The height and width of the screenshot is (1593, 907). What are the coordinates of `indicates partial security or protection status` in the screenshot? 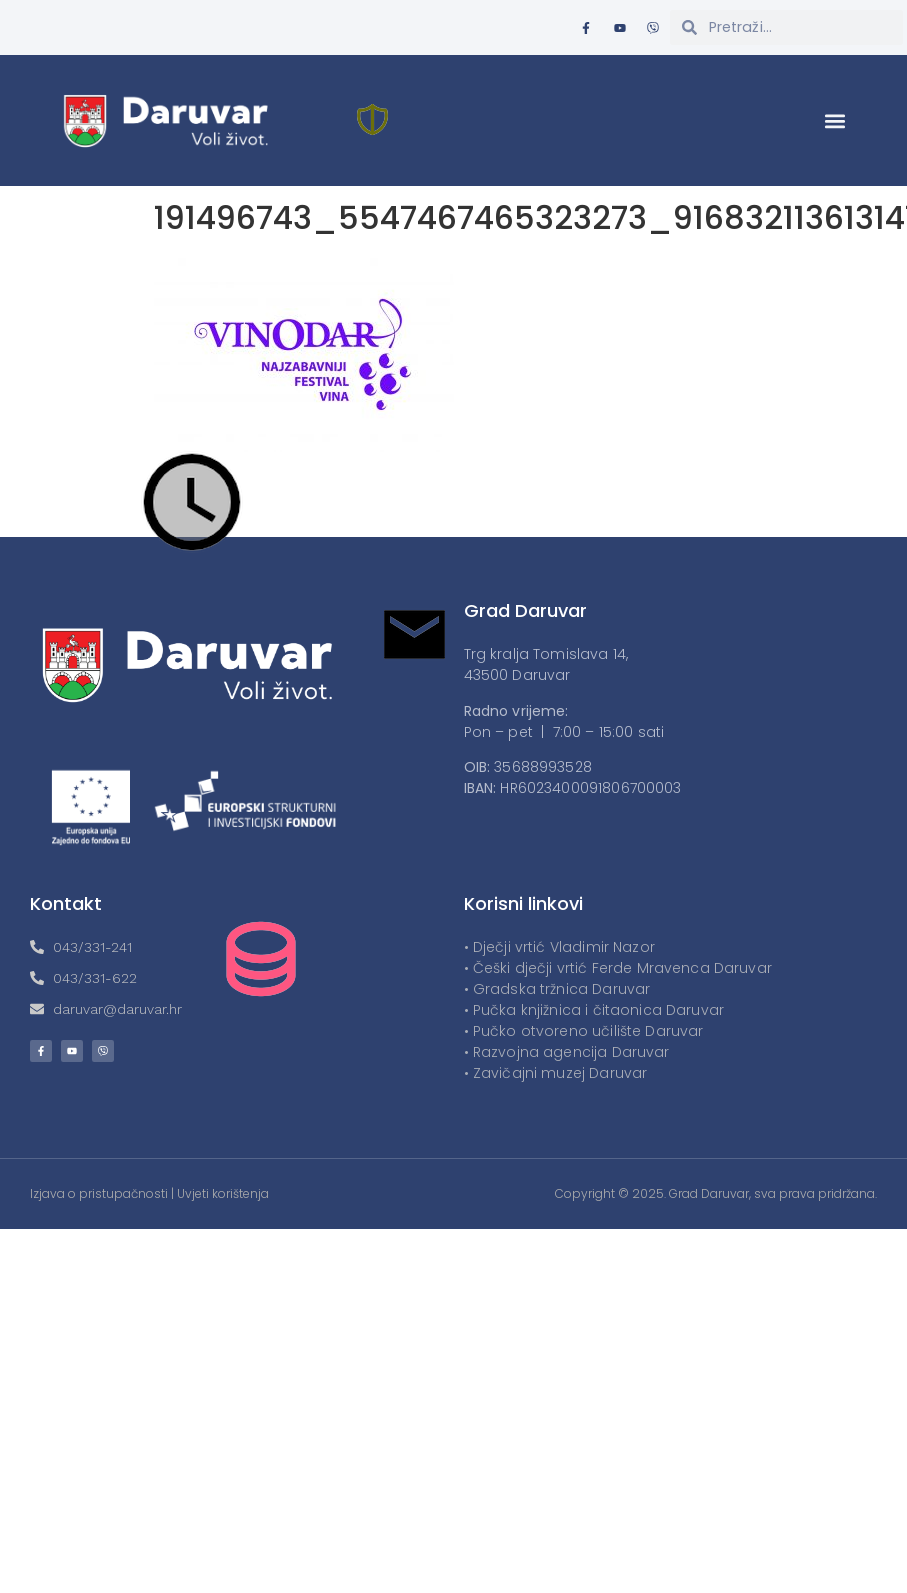 It's located at (372, 119).